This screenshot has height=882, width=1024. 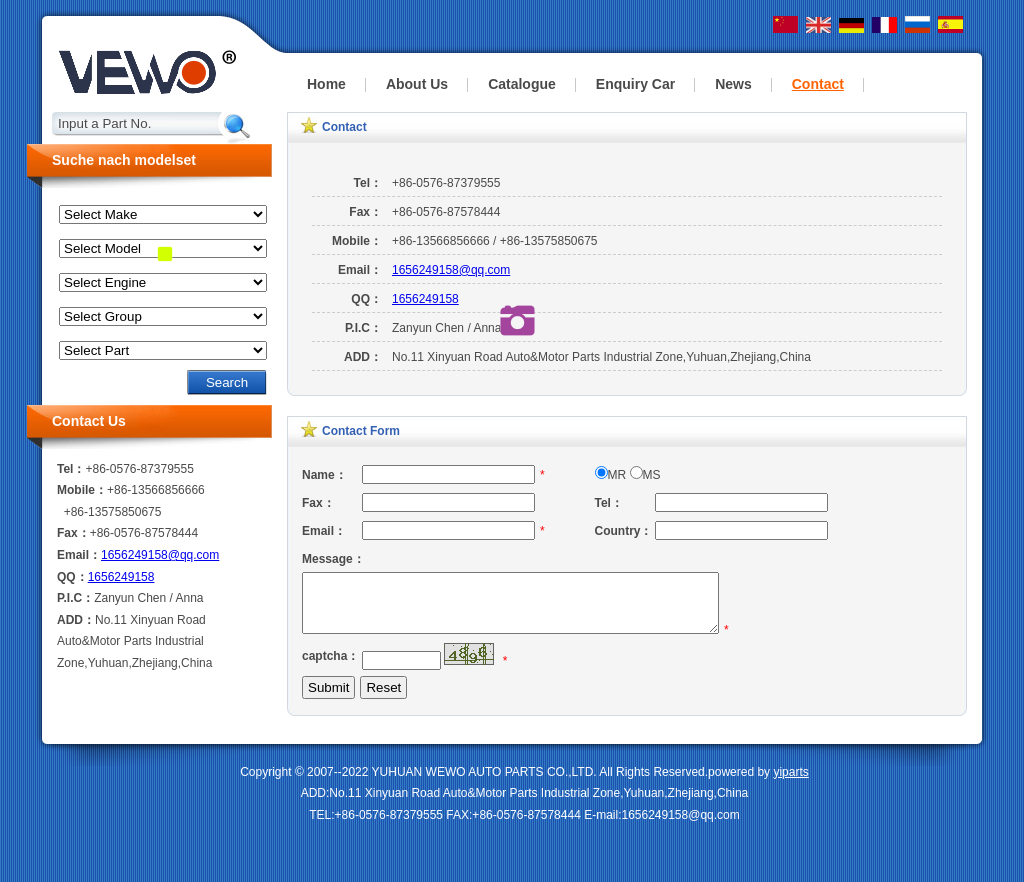 I want to click on a filled checkbox or selected state, so click(x=165, y=254).